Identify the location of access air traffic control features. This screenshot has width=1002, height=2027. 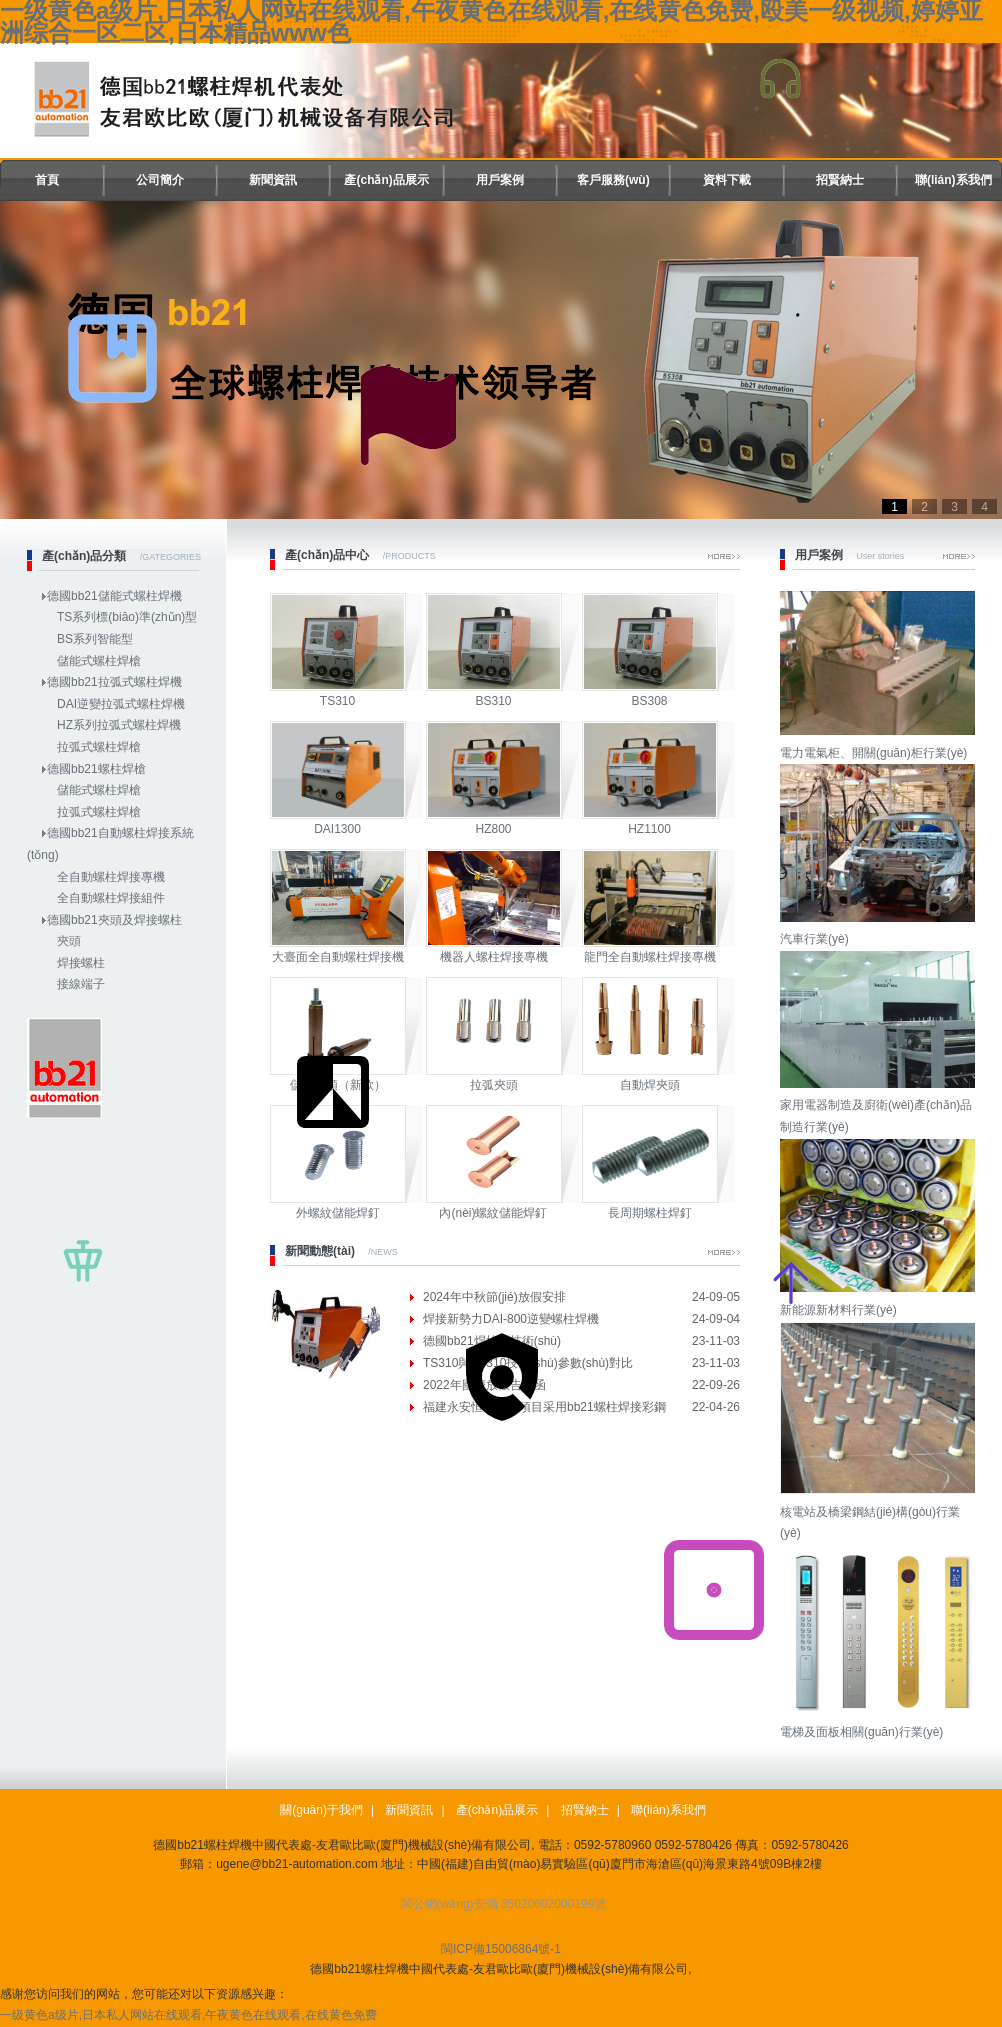
(83, 1261).